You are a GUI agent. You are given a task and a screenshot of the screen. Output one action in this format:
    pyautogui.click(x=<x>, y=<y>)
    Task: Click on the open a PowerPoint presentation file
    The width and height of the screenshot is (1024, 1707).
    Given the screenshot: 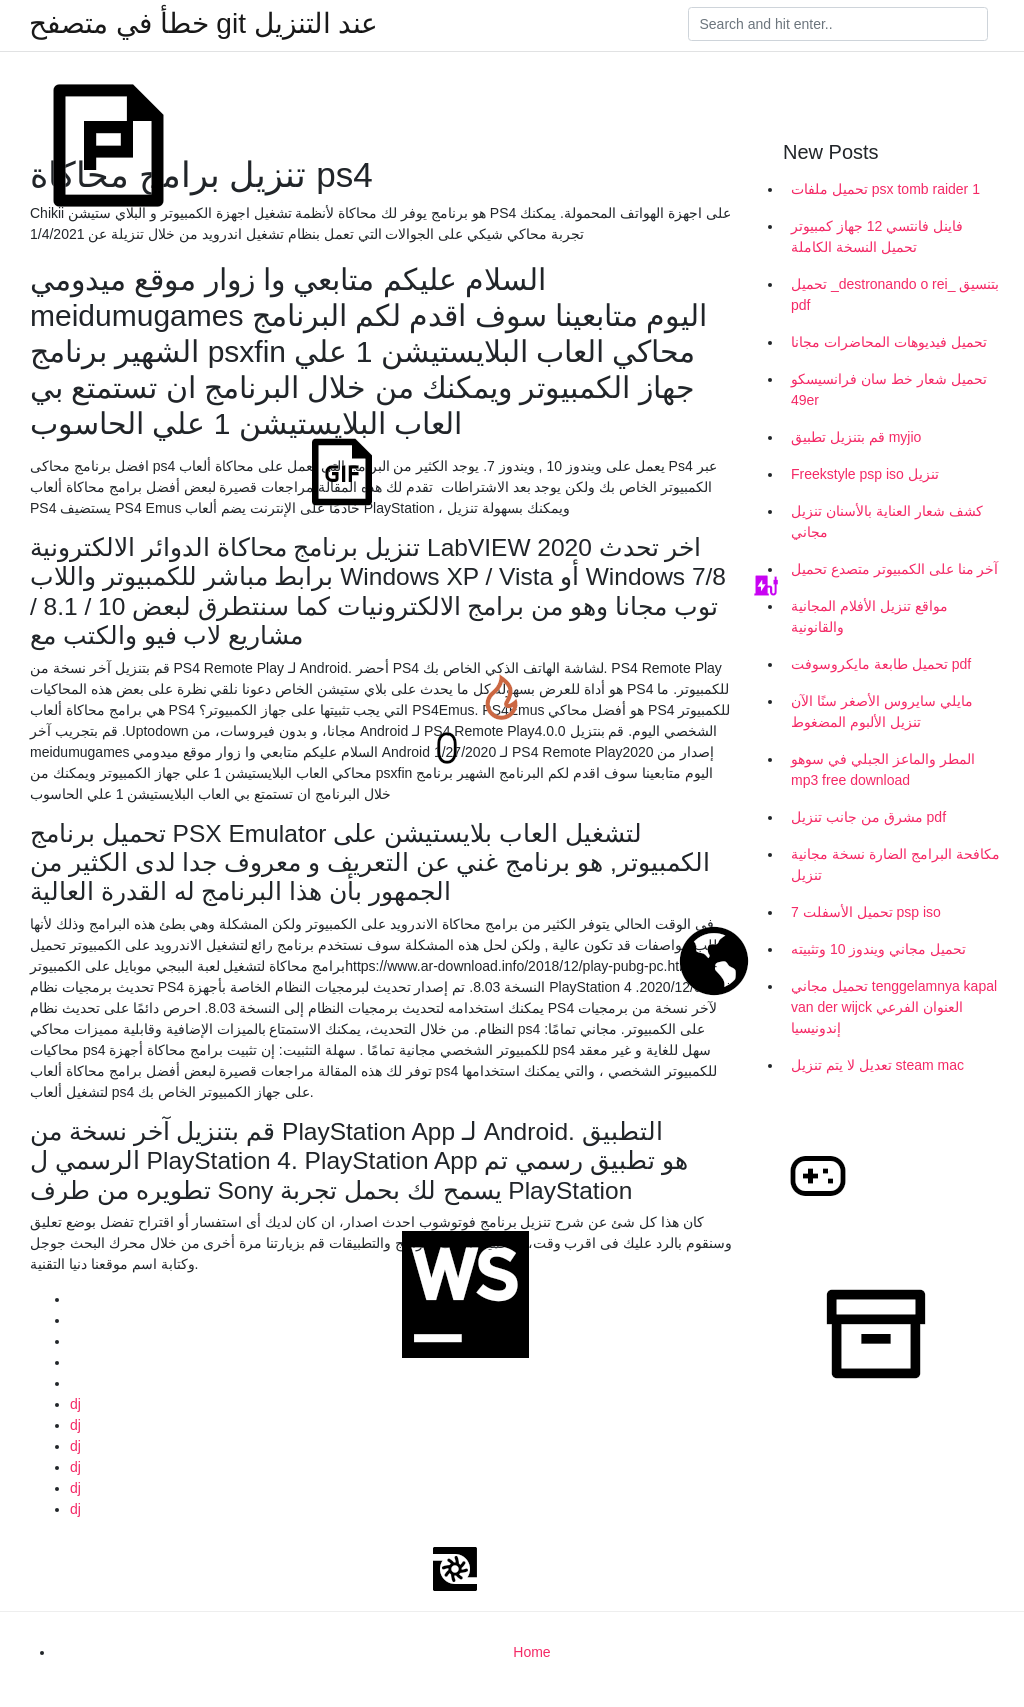 What is the action you would take?
    pyautogui.click(x=108, y=145)
    